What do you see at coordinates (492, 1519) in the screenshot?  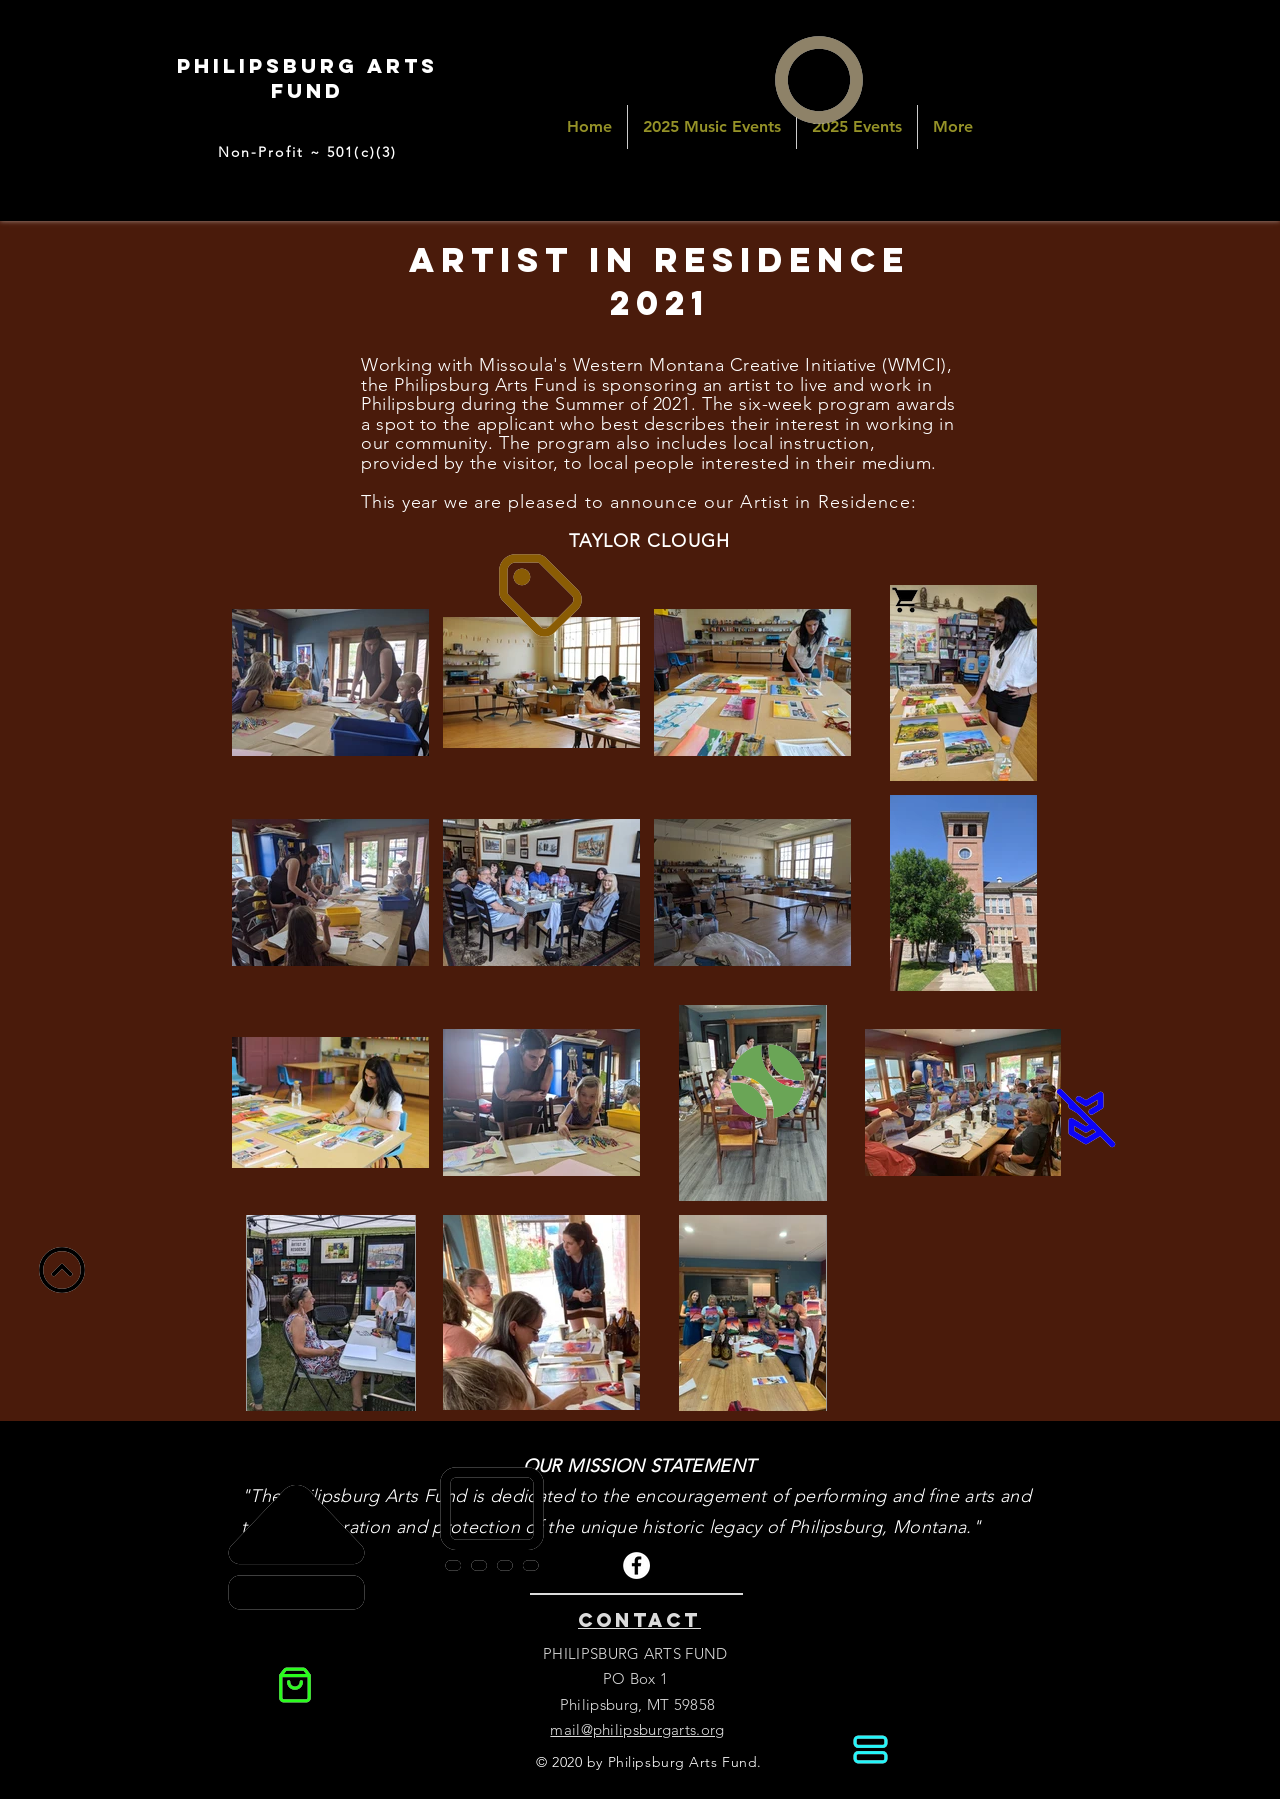 I see `view gallery in thumbnail grid mode` at bounding box center [492, 1519].